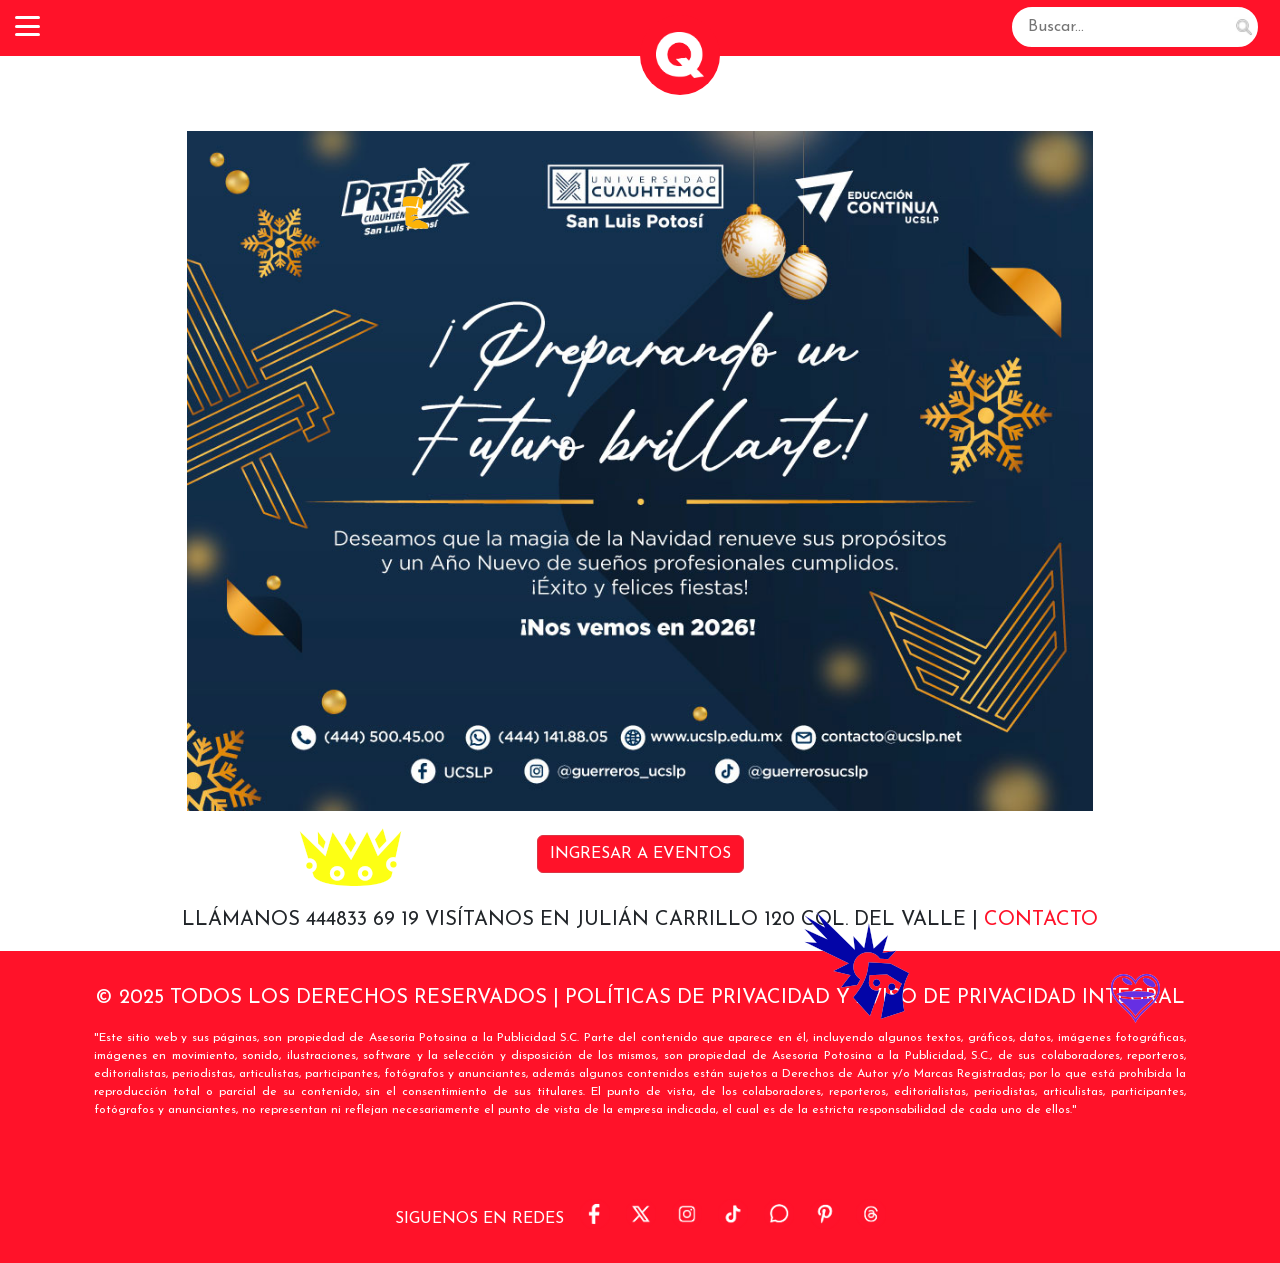  I want to click on indicates a fragile or special health/life status in a game, so click(1135, 998).